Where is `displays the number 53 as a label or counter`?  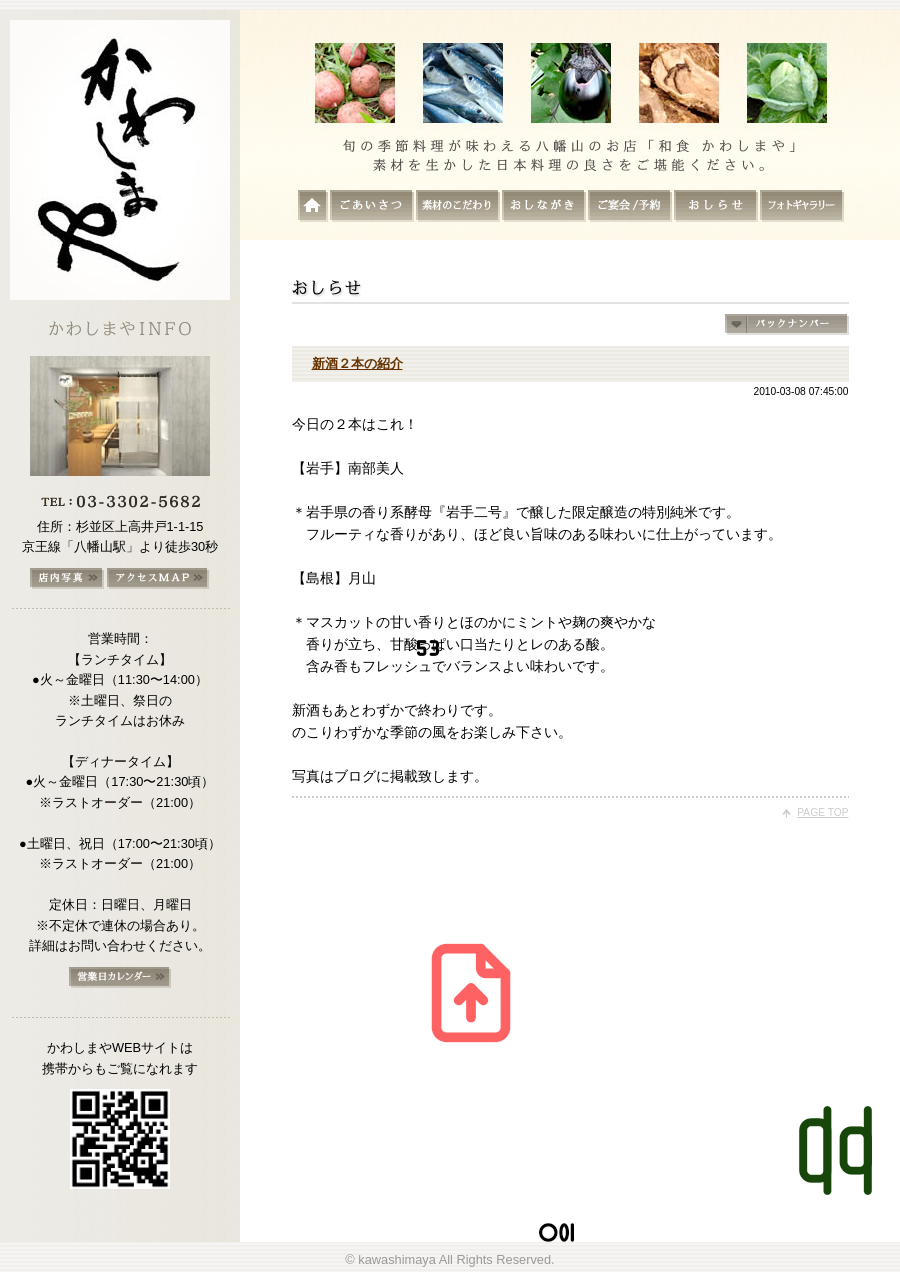 displays the number 53 as a label or counter is located at coordinates (428, 648).